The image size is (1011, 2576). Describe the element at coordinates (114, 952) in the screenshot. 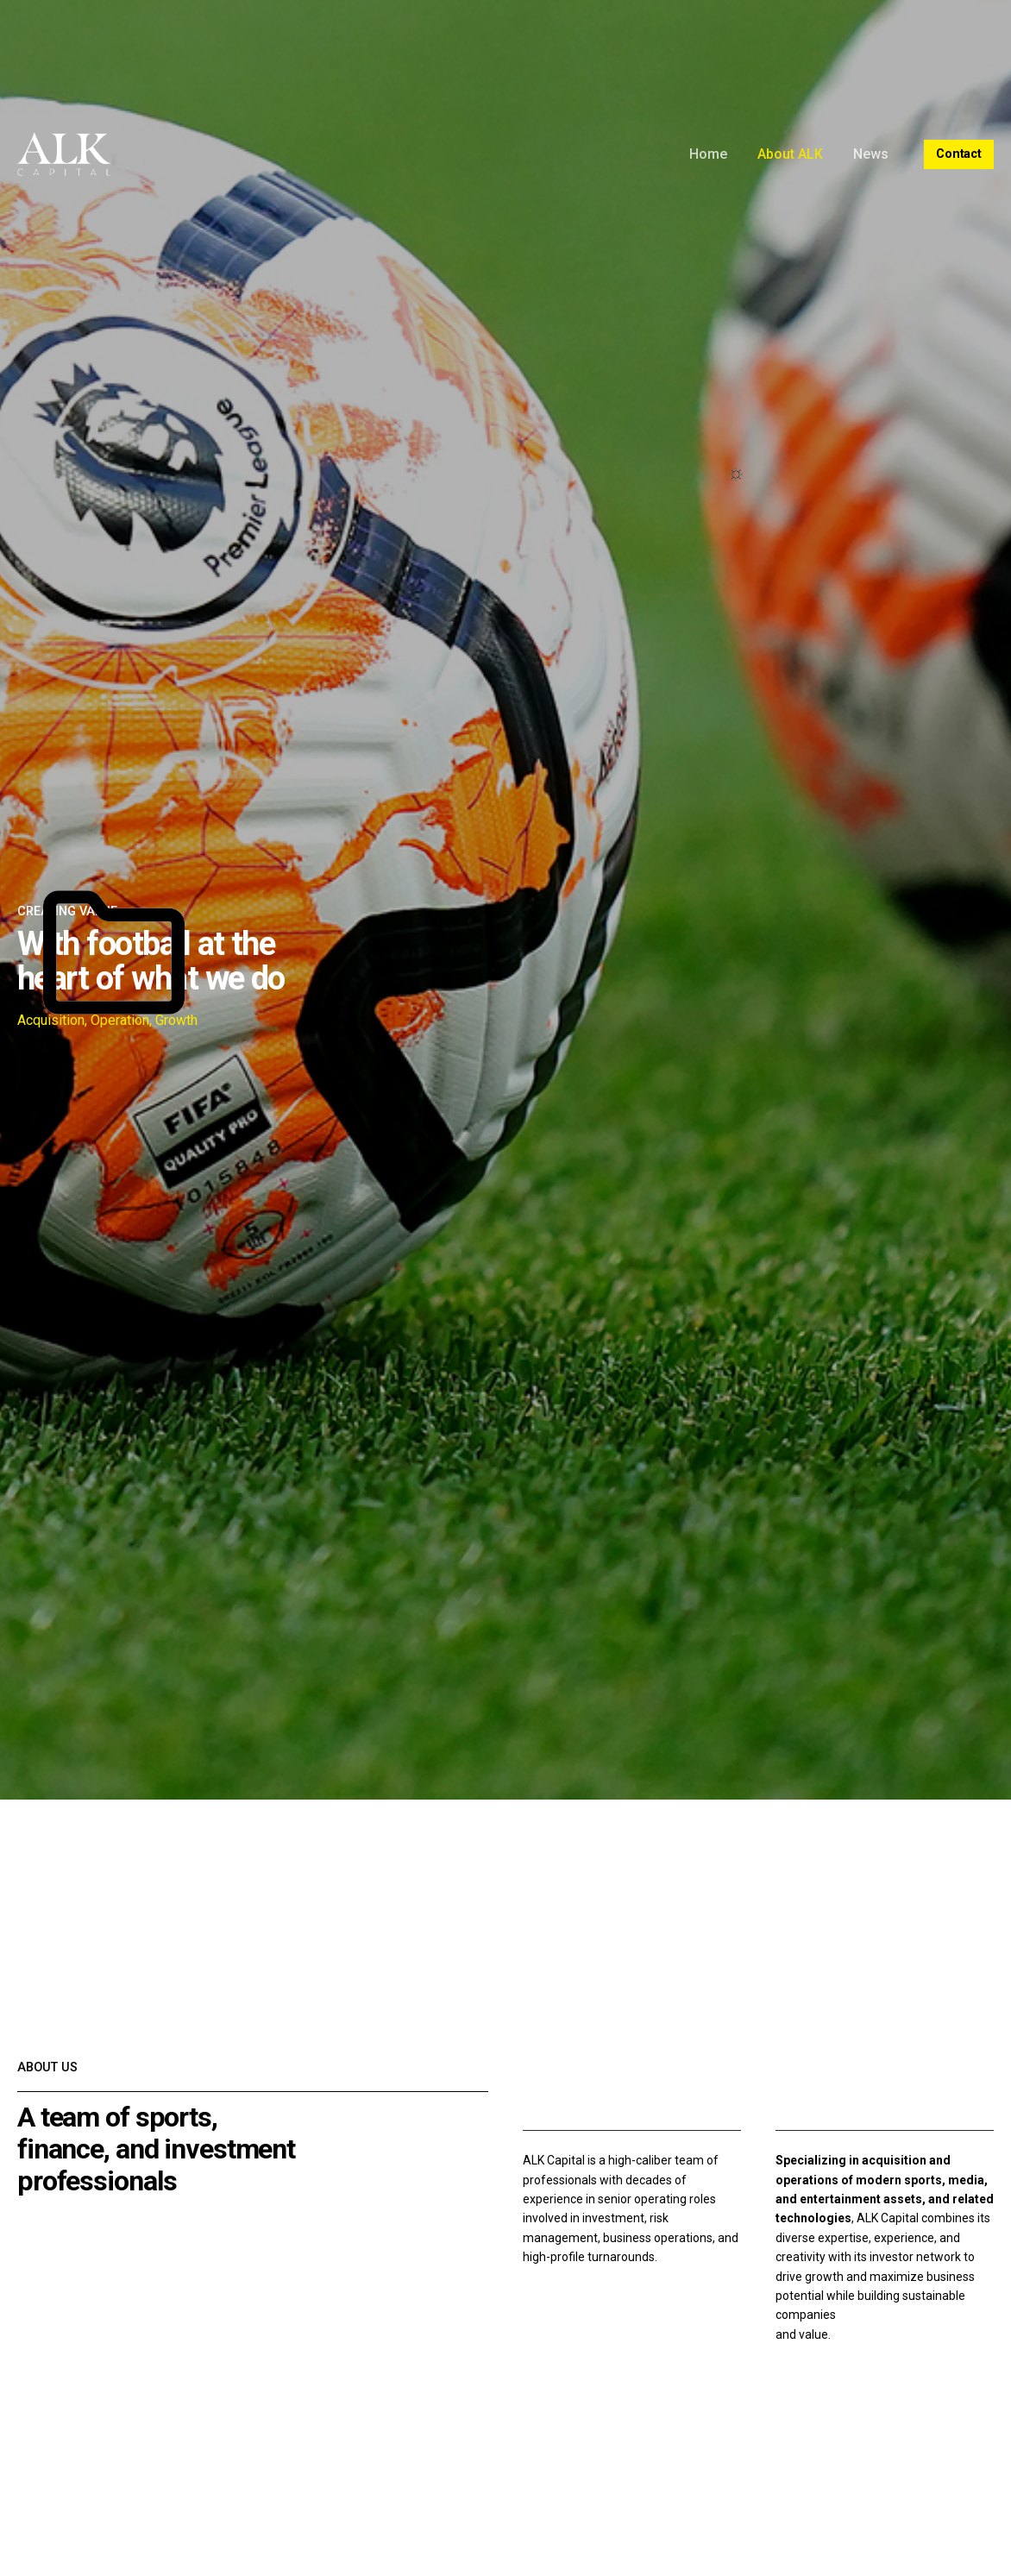

I see `open folder or directory` at that location.